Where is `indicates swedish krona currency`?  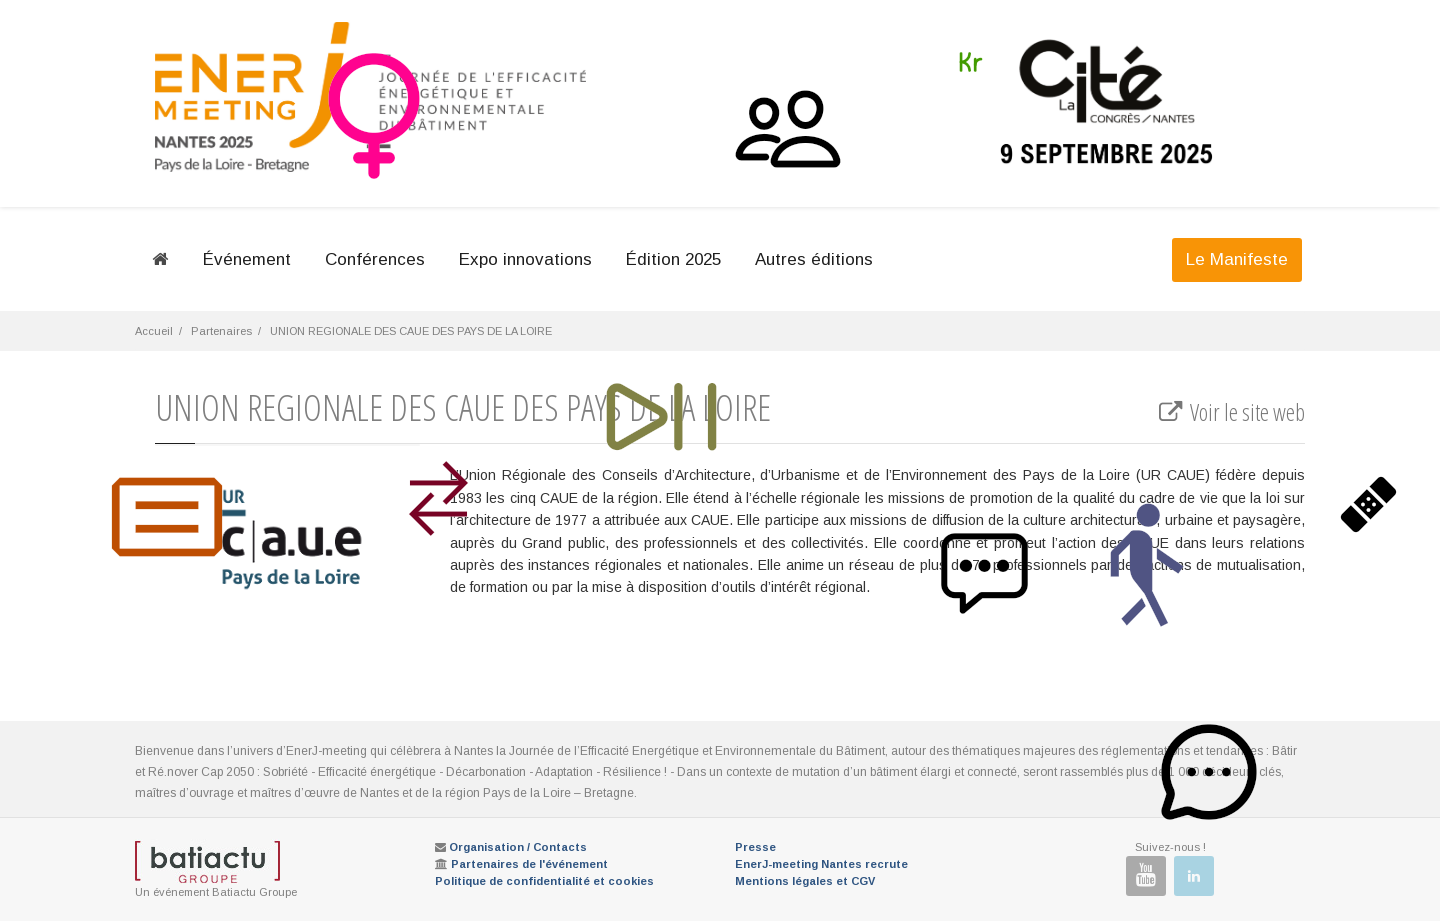 indicates swedish krona currency is located at coordinates (971, 62).